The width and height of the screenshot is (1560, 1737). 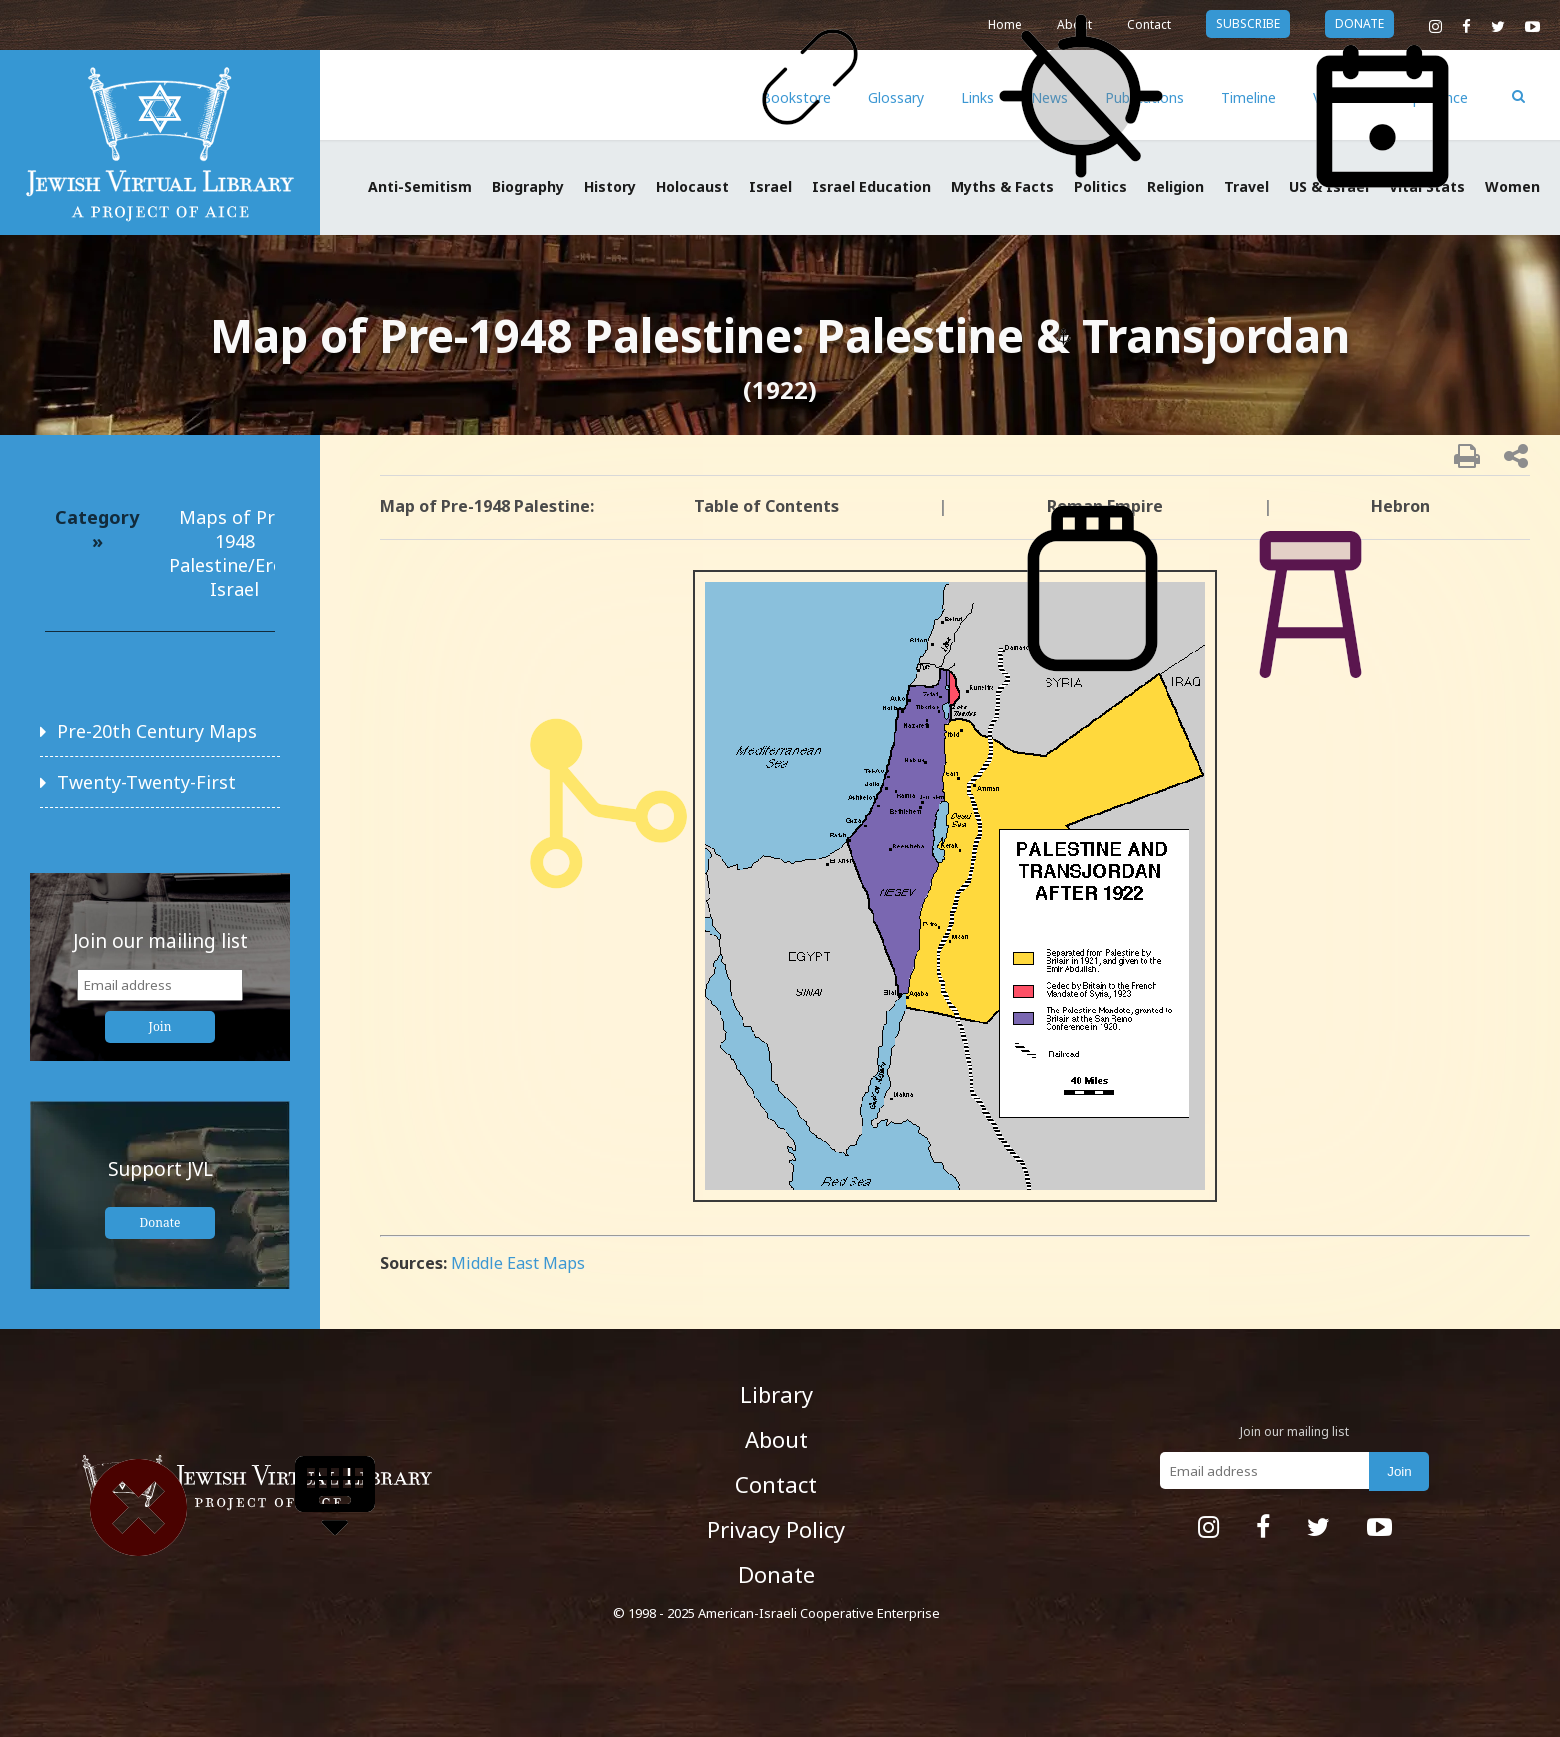 What do you see at coordinates (1382, 121) in the screenshot?
I see `indicates an event or reminder on today's date` at bounding box center [1382, 121].